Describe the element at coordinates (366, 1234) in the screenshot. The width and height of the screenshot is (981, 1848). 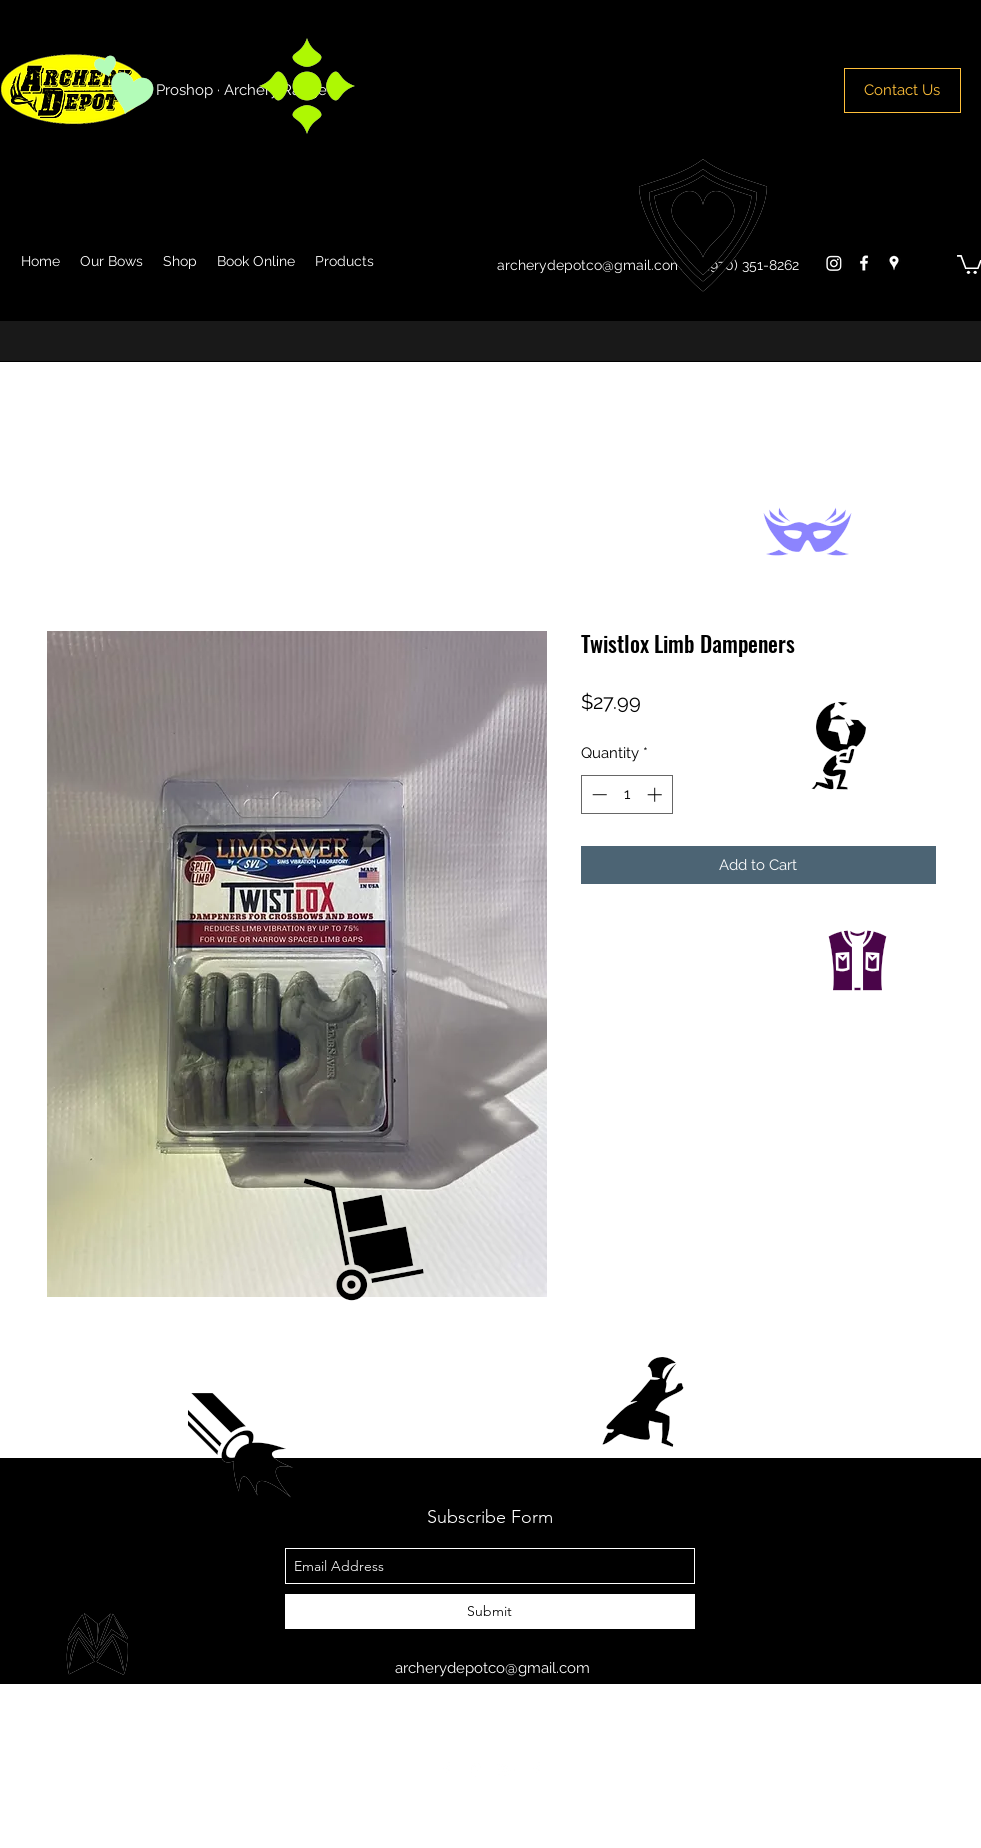
I see `view shipping or delivery options` at that location.